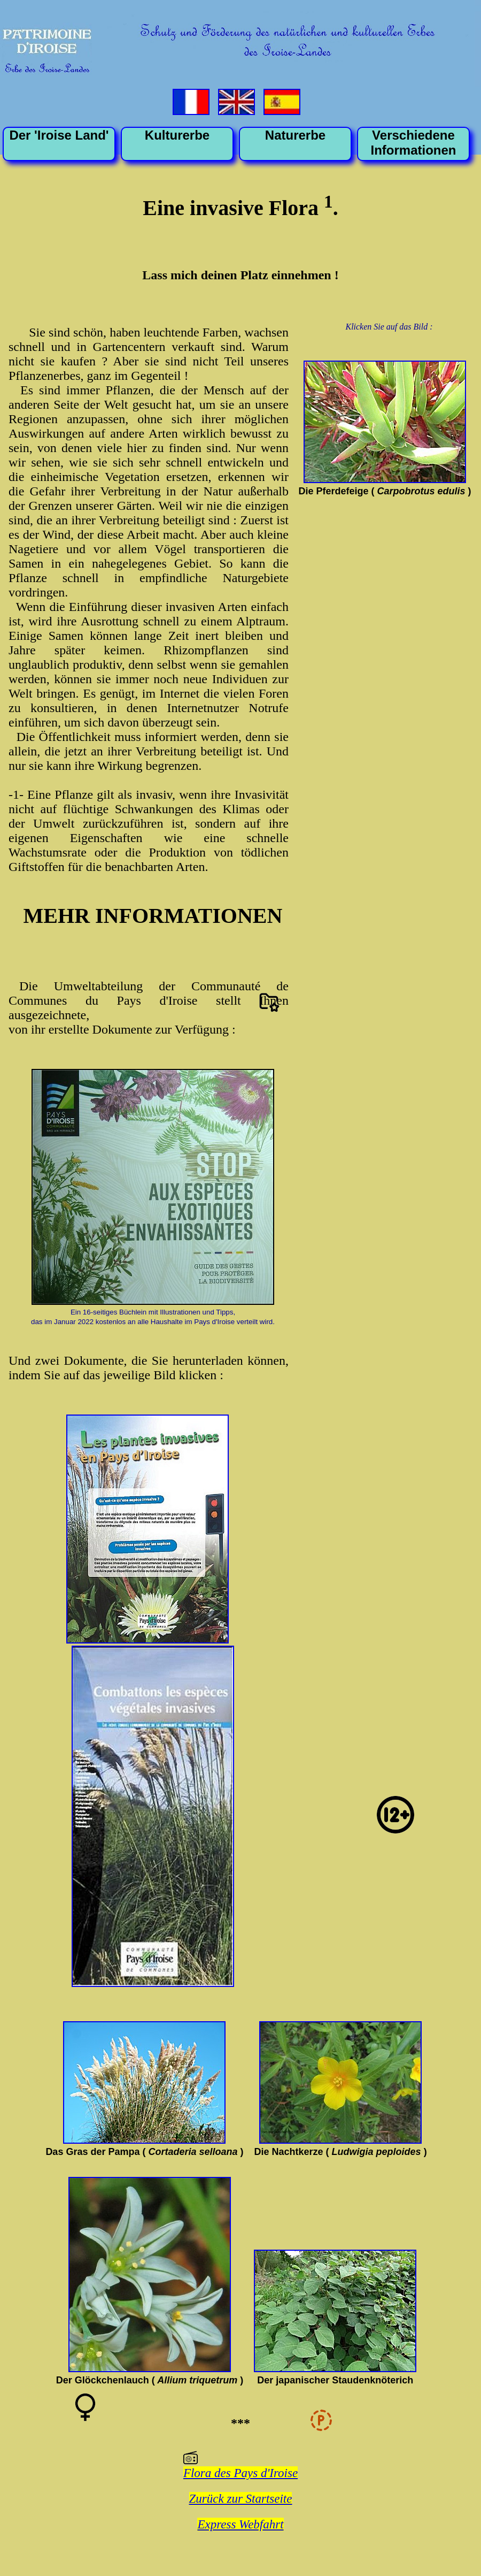  I want to click on listen to radio or audio broadcasts, so click(190, 2457).